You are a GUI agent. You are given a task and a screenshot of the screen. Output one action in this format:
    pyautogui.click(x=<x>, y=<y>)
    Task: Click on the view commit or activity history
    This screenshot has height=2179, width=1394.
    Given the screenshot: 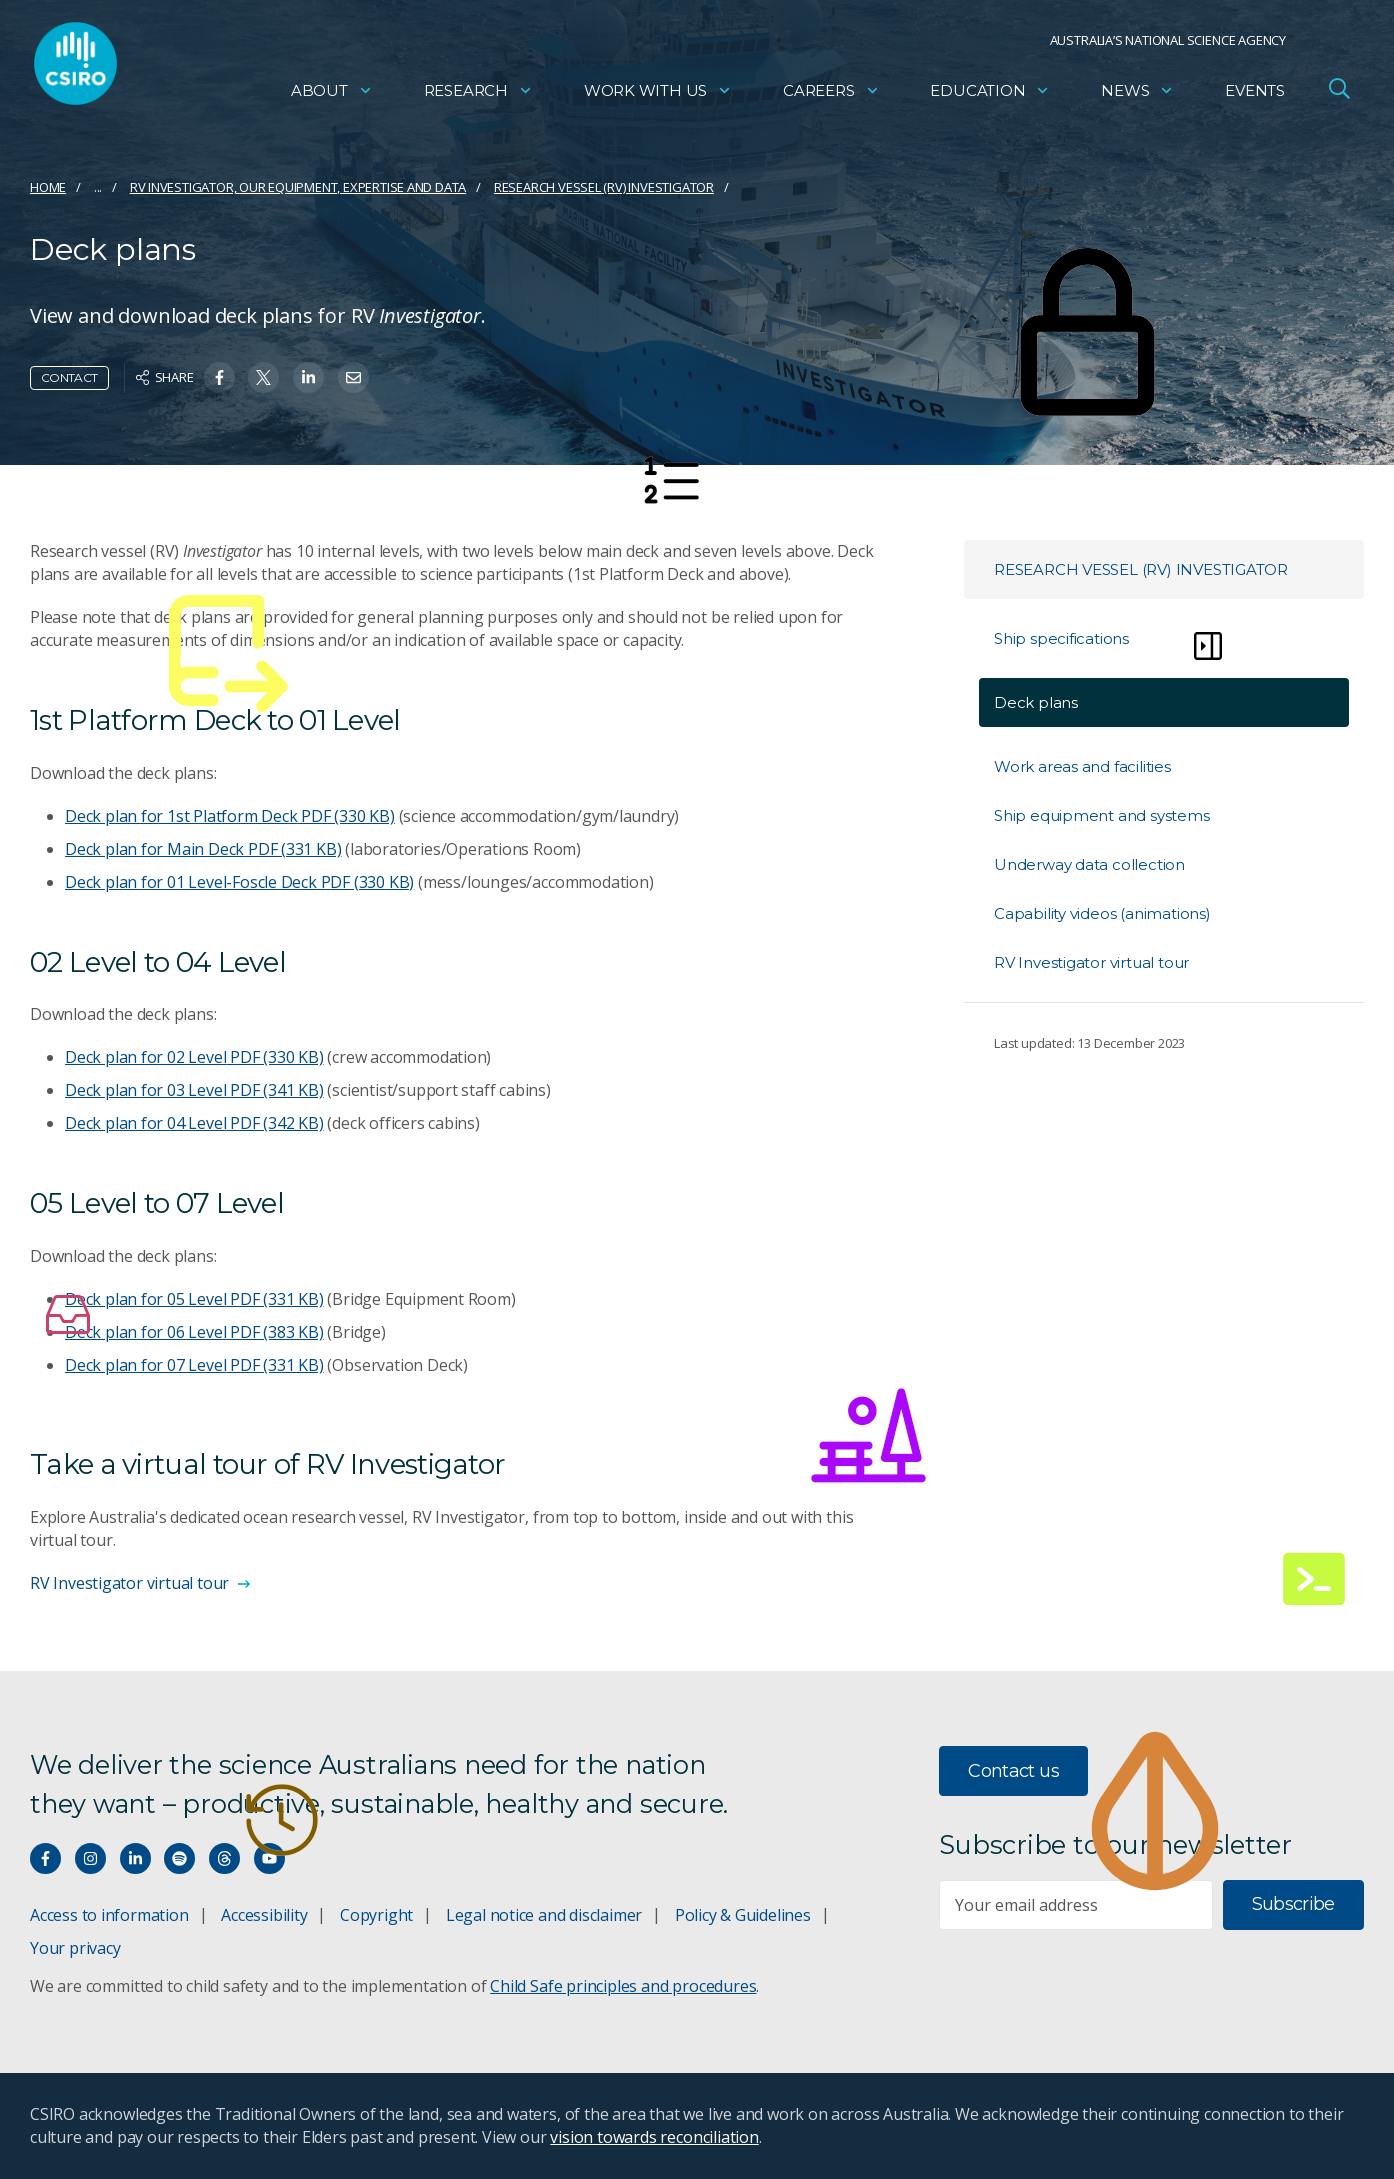 What is the action you would take?
    pyautogui.click(x=282, y=1820)
    